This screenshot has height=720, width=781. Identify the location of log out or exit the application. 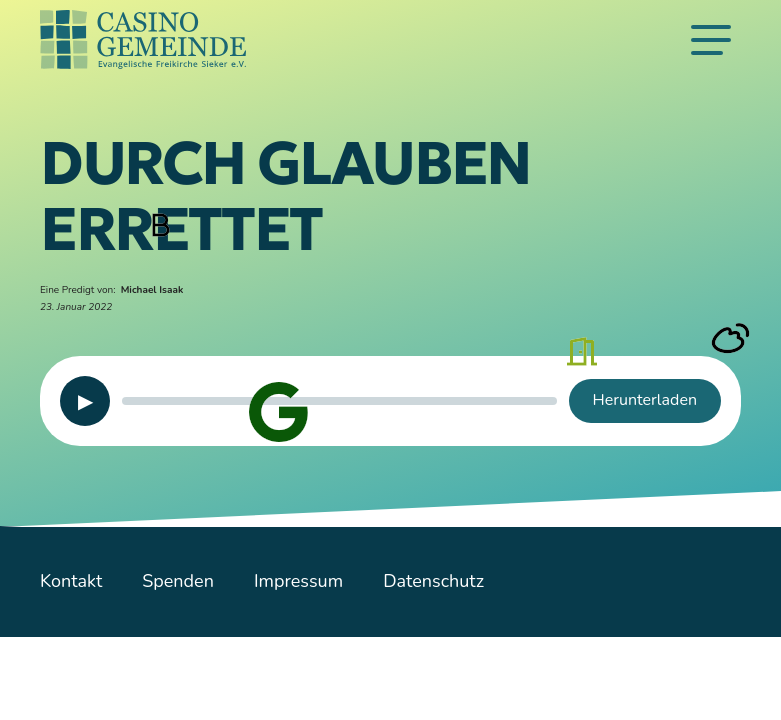
(582, 352).